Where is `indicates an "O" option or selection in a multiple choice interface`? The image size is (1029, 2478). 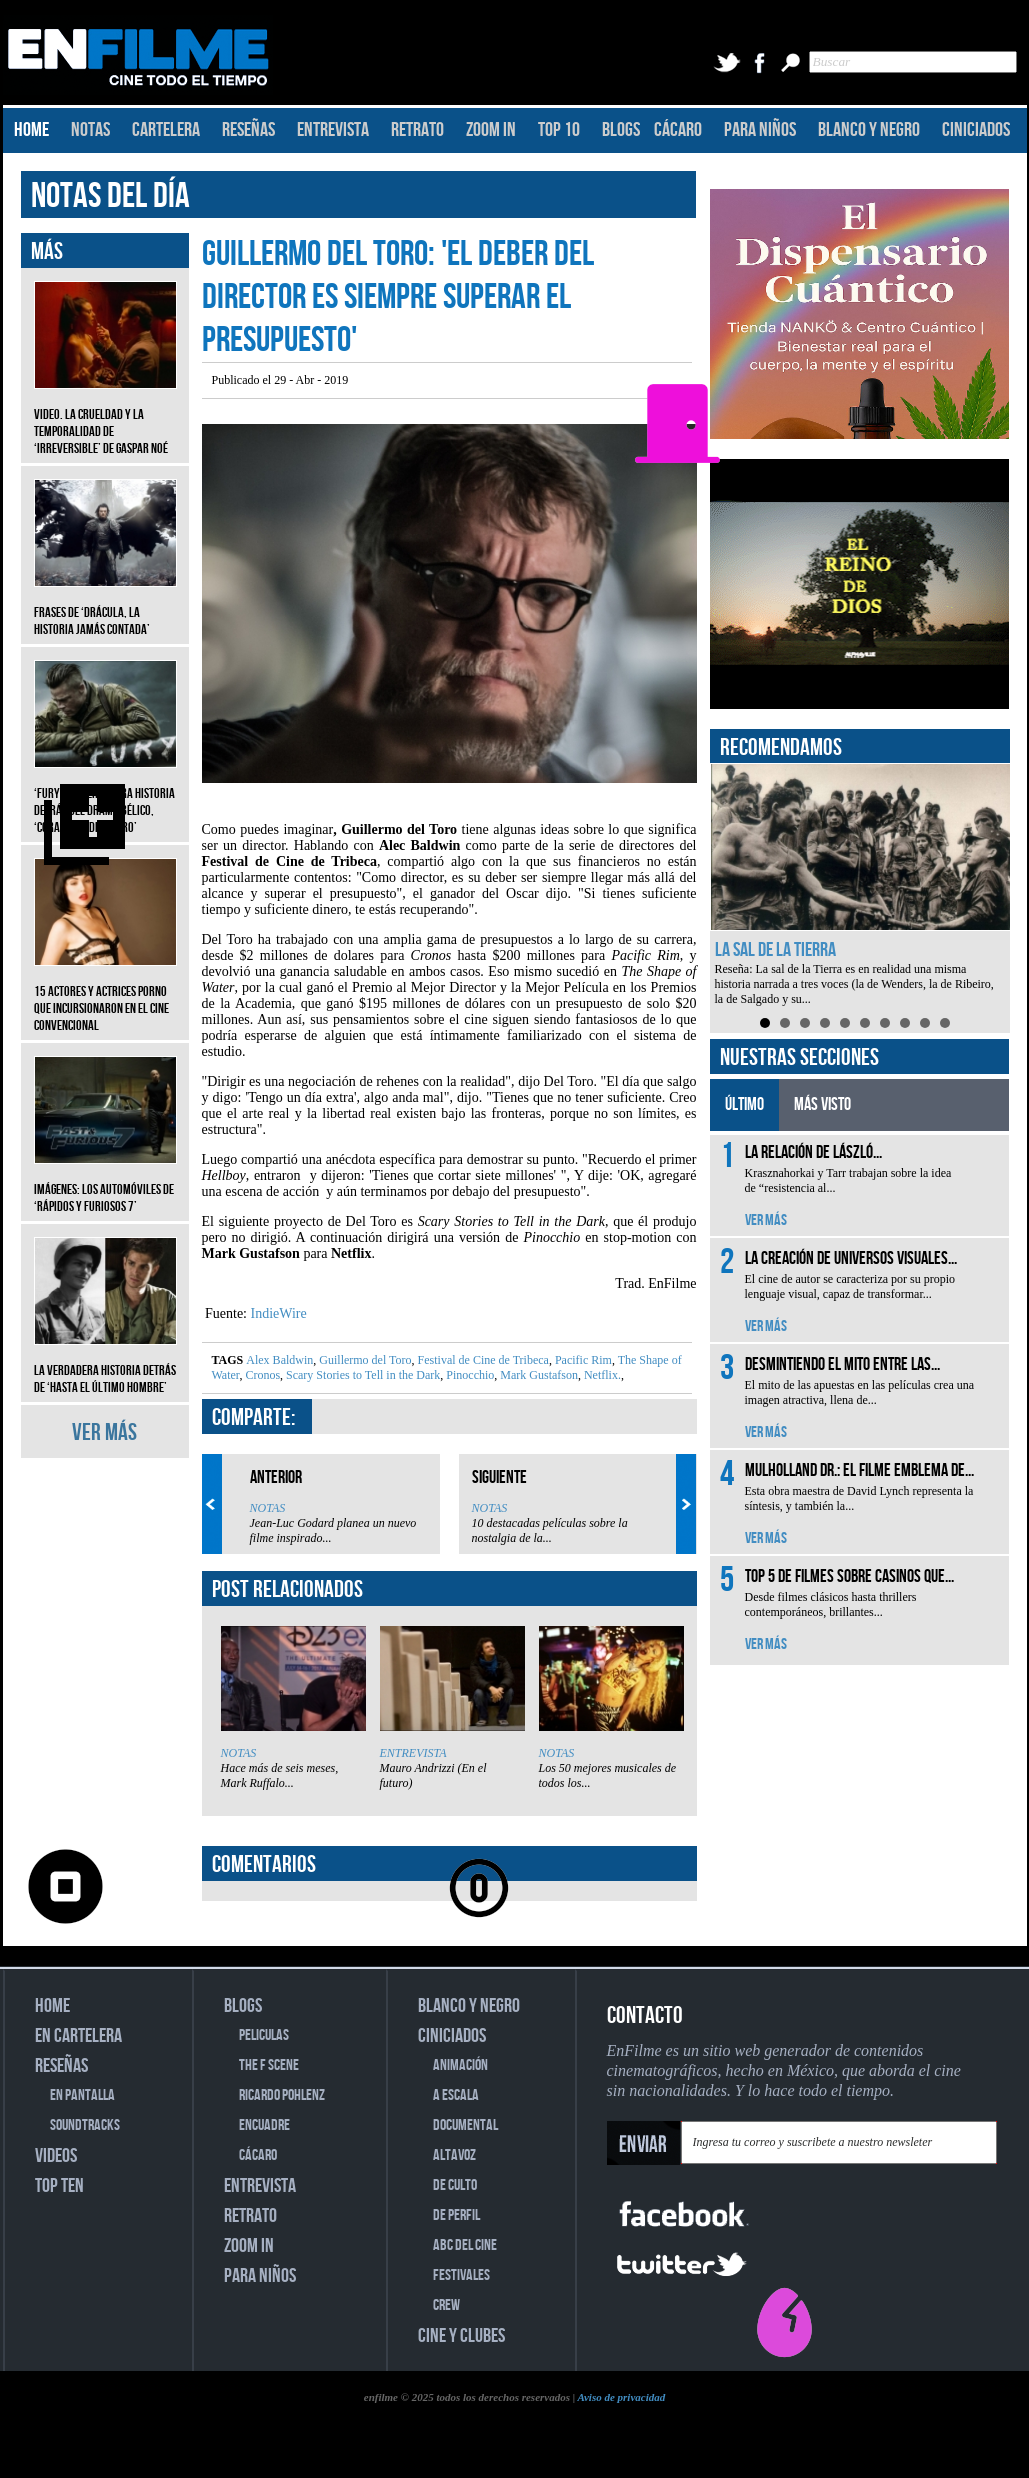 indicates an "O" option or selection in a multiple choice interface is located at coordinates (479, 1888).